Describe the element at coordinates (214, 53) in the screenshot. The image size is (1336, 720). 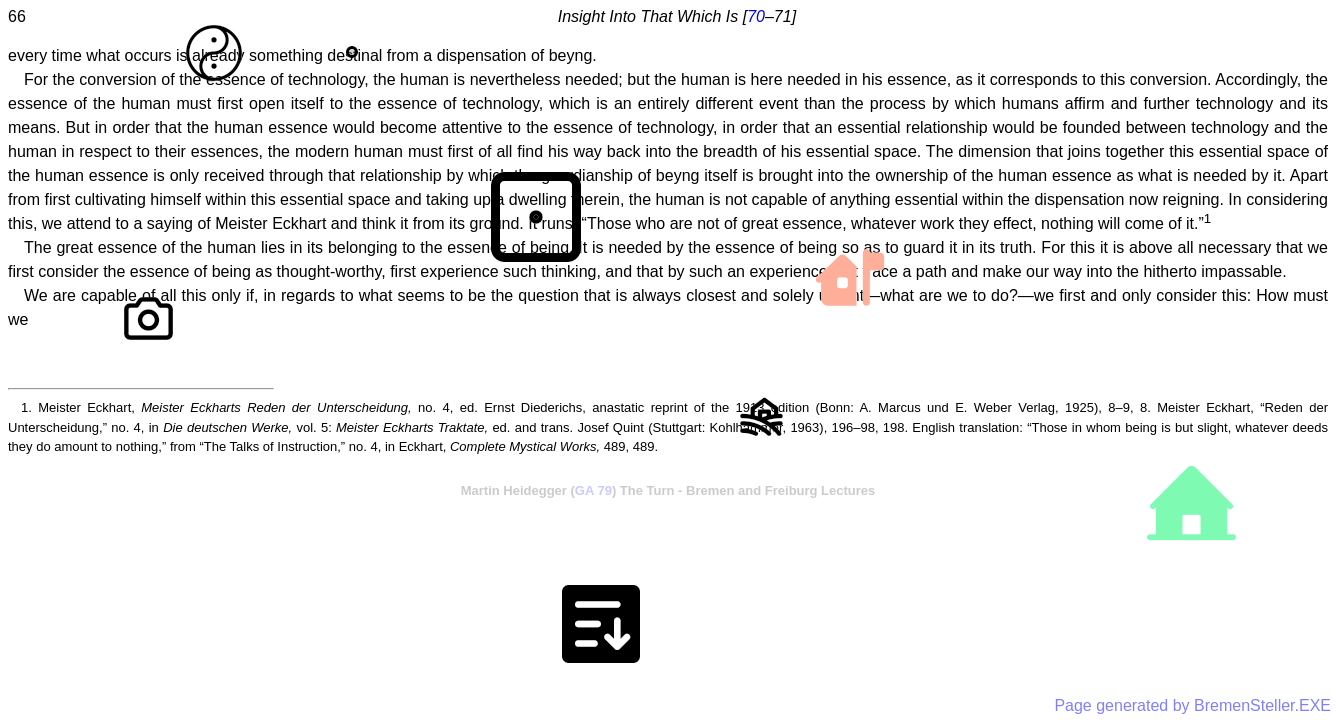
I see `toggle balance or harmony mode` at that location.